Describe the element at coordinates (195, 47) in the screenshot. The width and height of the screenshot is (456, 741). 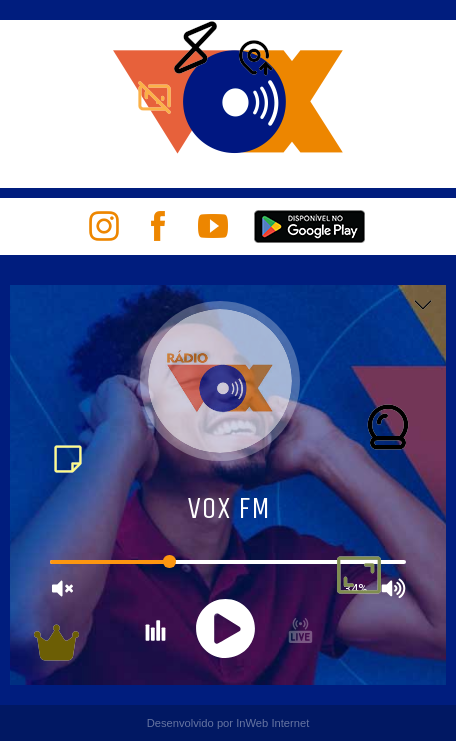
I see `access THORChain cryptocurrency services` at that location.